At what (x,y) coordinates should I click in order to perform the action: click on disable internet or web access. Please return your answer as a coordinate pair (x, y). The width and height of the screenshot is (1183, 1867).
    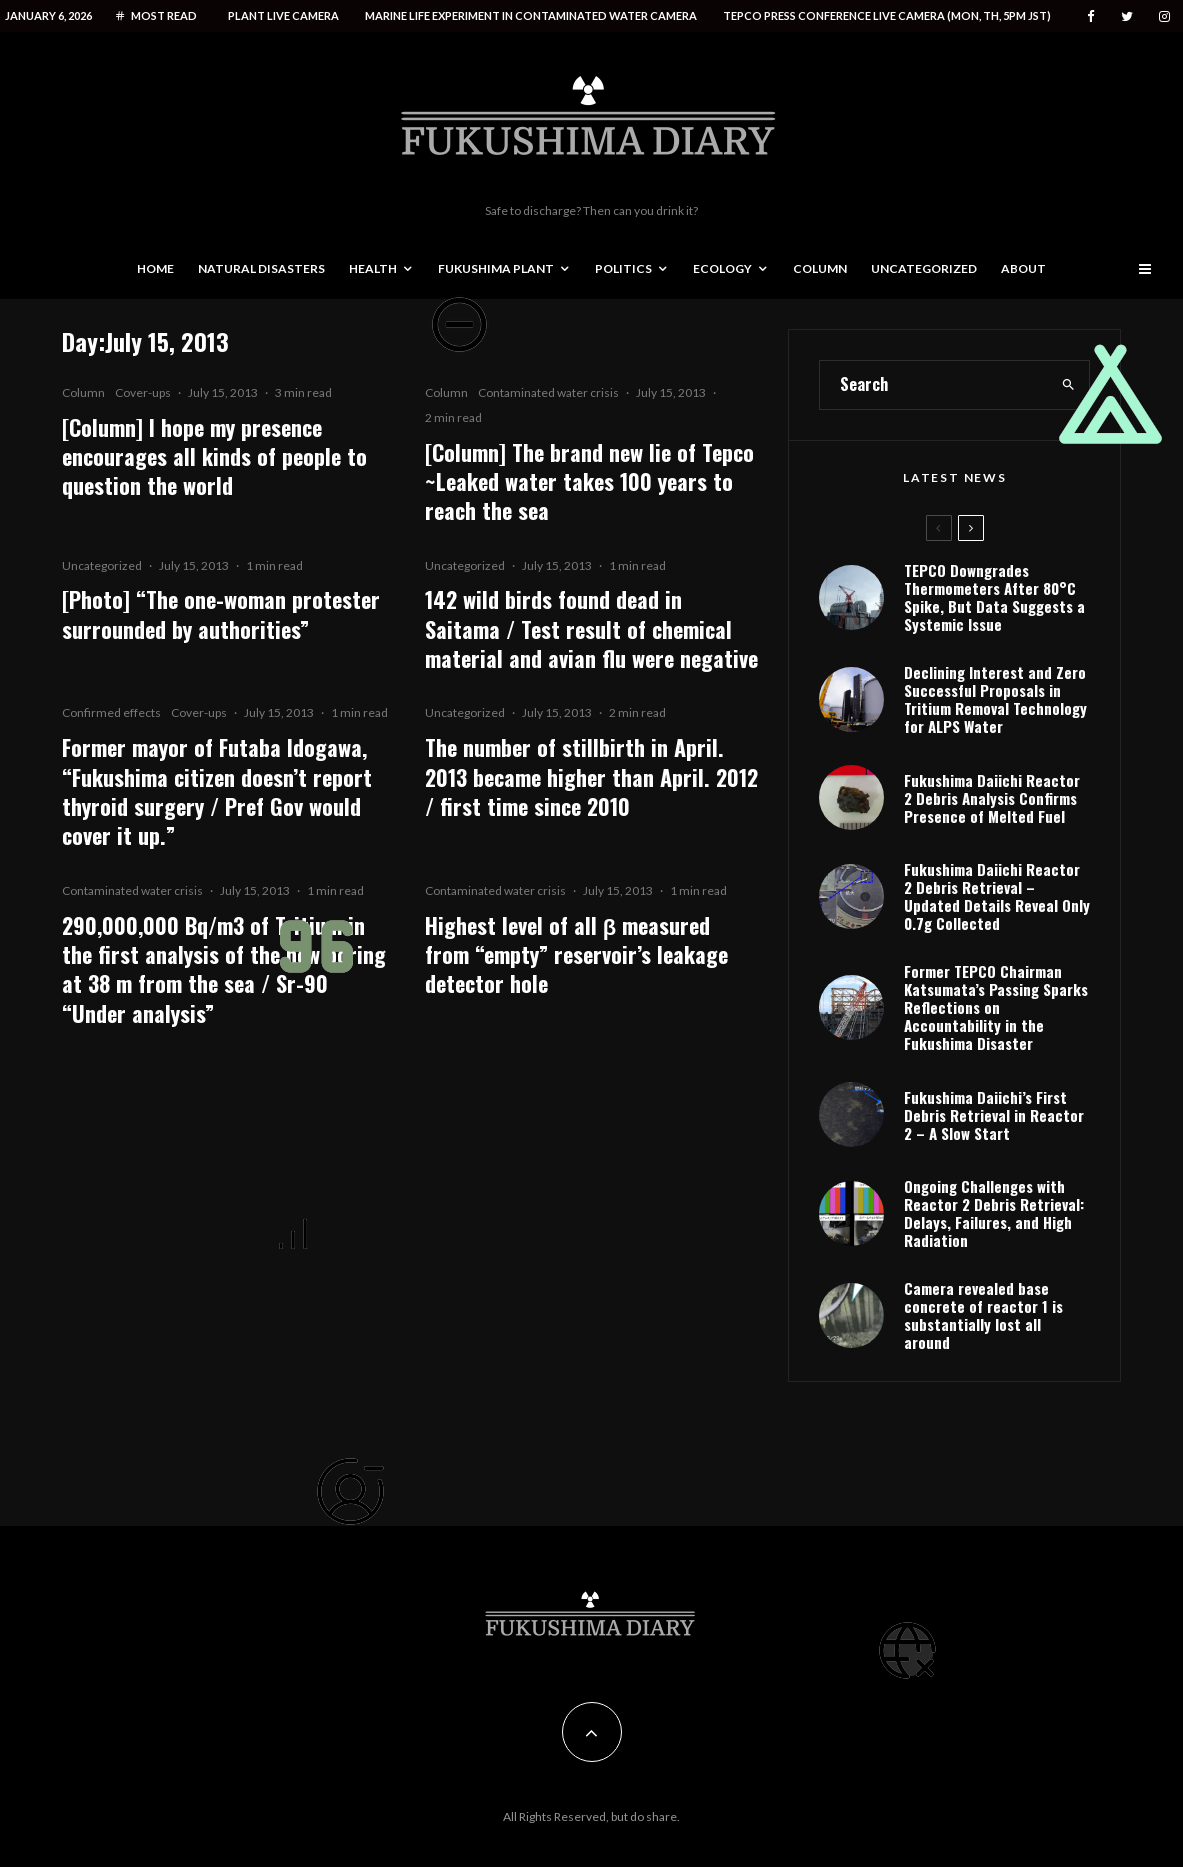
    Looking at the image, I should click on (907, 1650).